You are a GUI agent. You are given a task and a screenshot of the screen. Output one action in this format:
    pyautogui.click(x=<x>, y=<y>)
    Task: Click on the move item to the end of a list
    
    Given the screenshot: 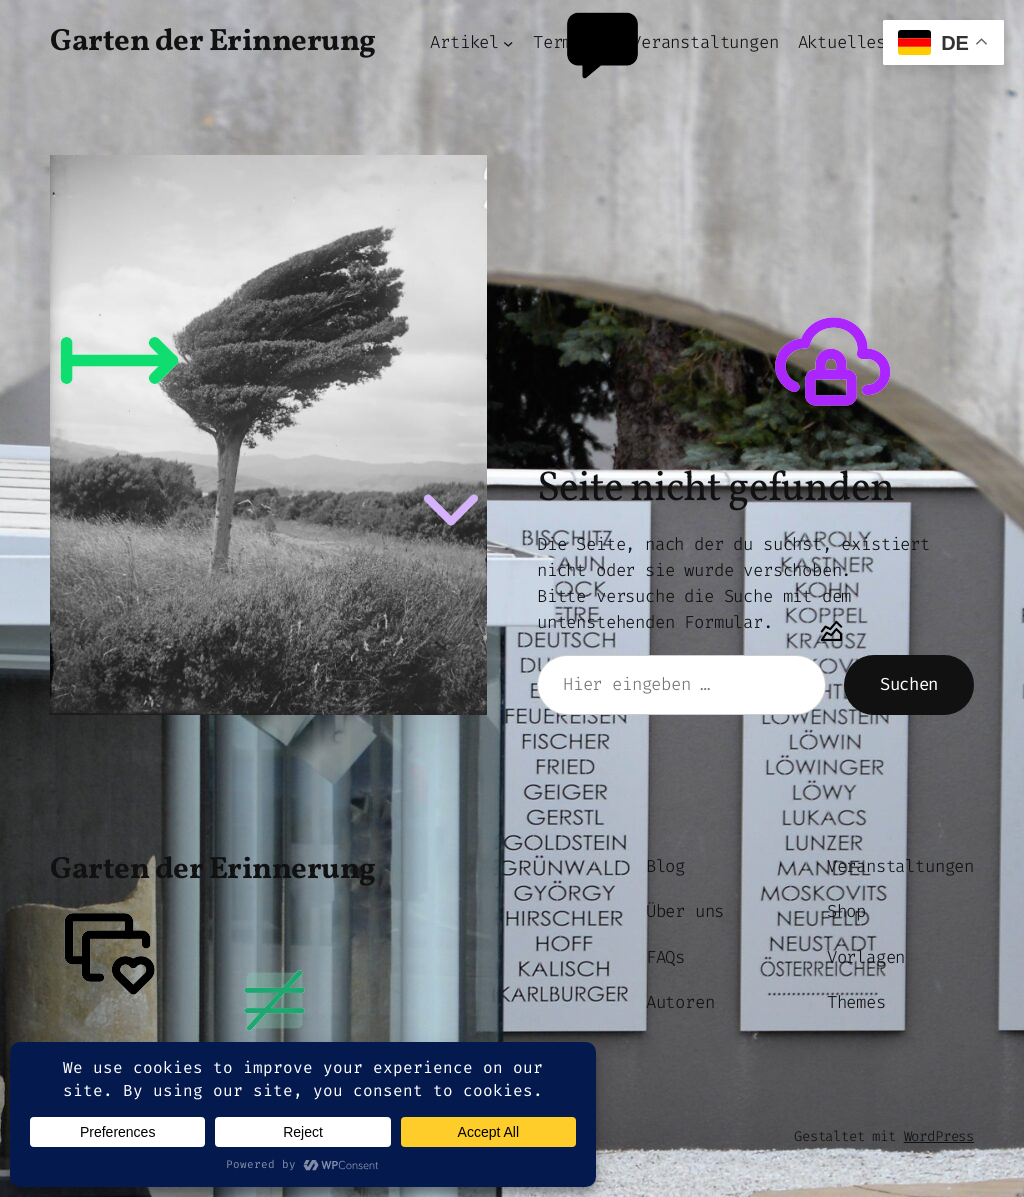 What is the action you would take?
    pyautogui.click(x=119, y=360)
    